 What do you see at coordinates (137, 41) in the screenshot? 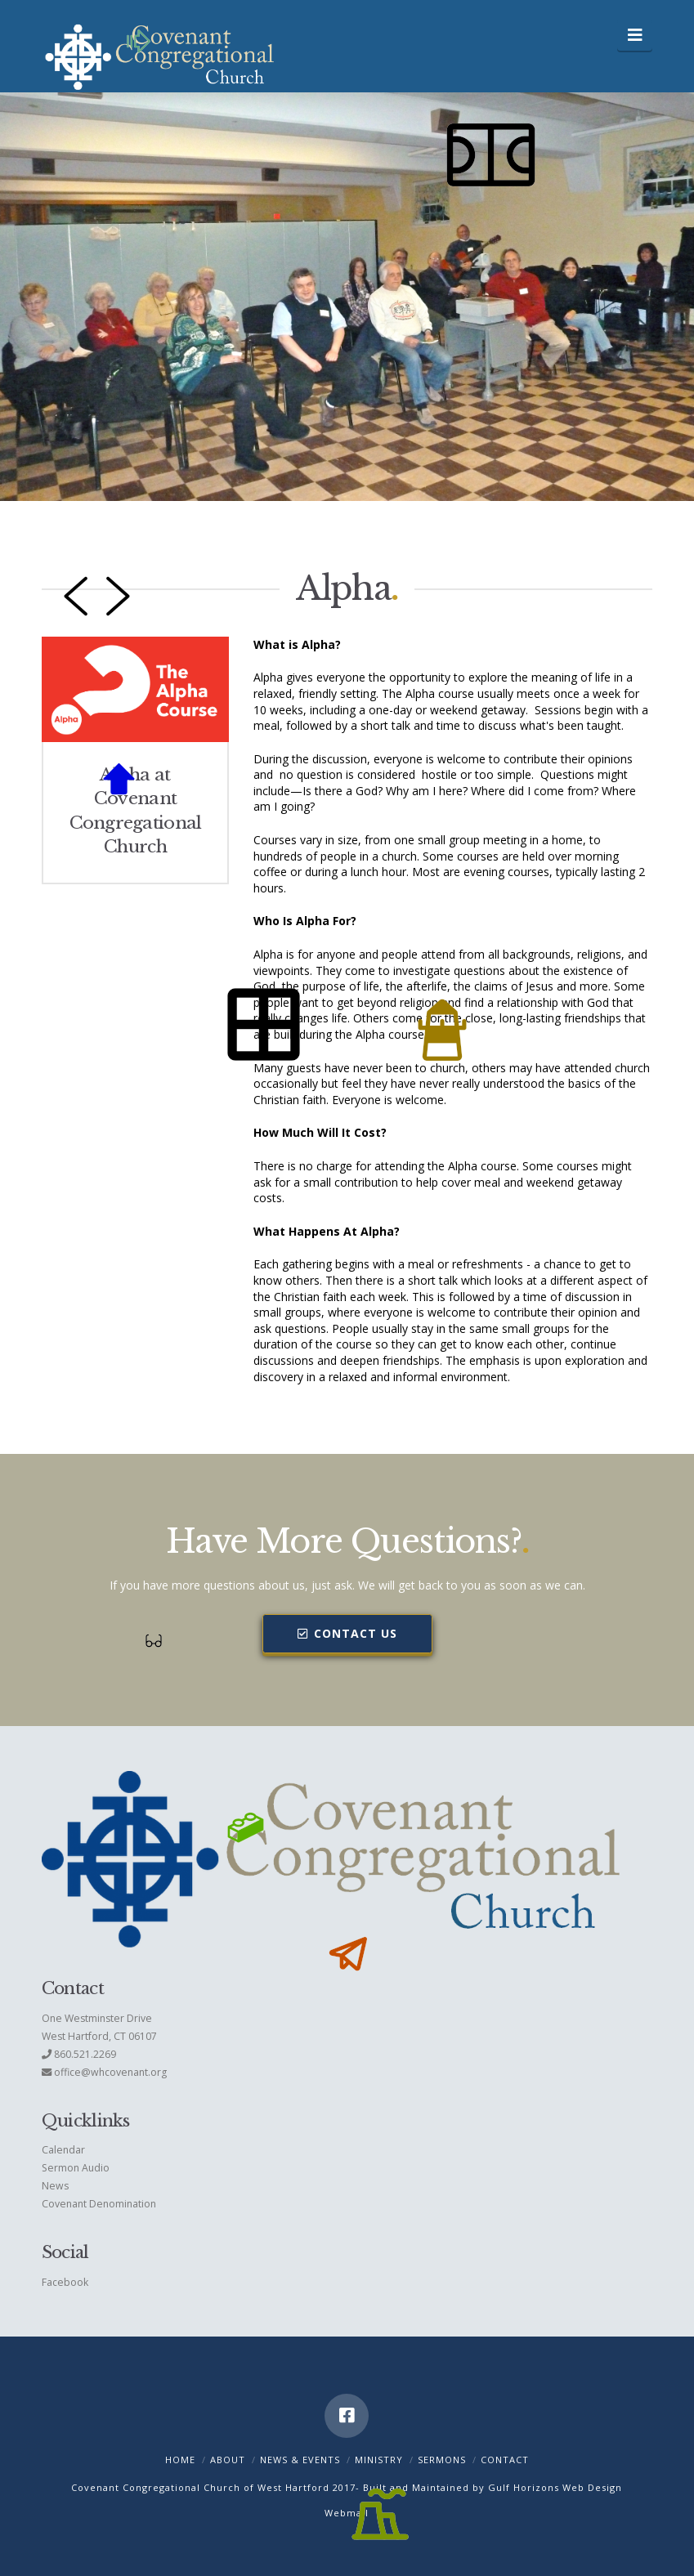
I see `skip forward or advance to next item` at bounding box center [137, 41].